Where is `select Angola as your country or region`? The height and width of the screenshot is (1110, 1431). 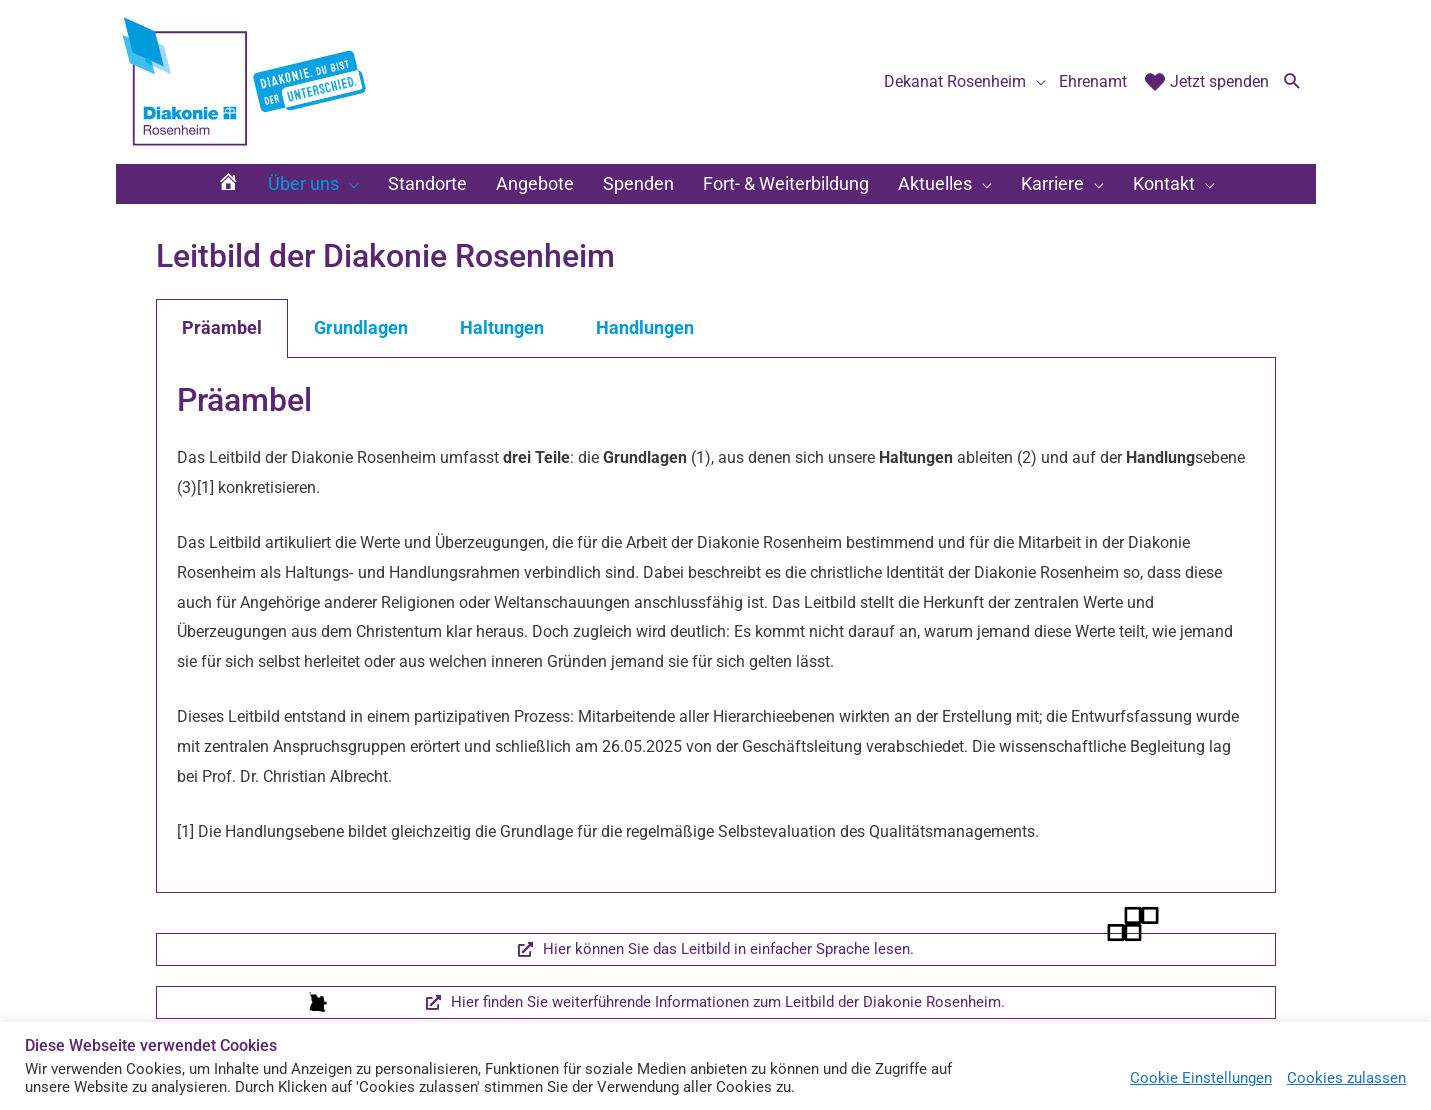
select Angola as your country or region is located at coordinates (318, 1002).